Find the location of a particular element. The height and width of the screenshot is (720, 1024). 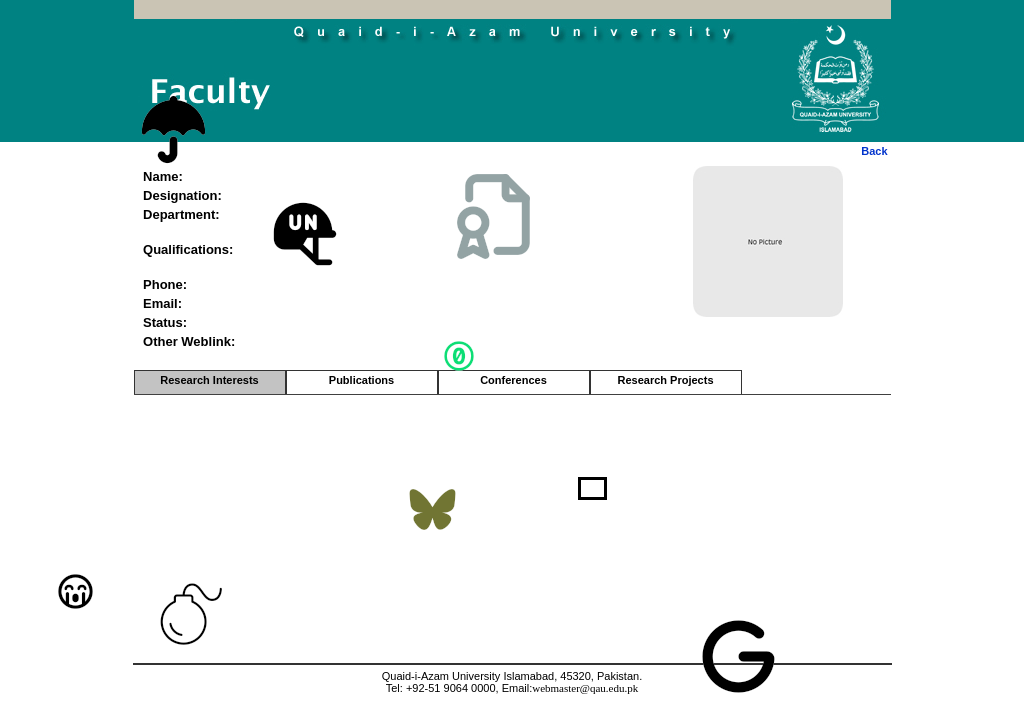

view weather protection or rain forecast is located at coordinates (173, 131).